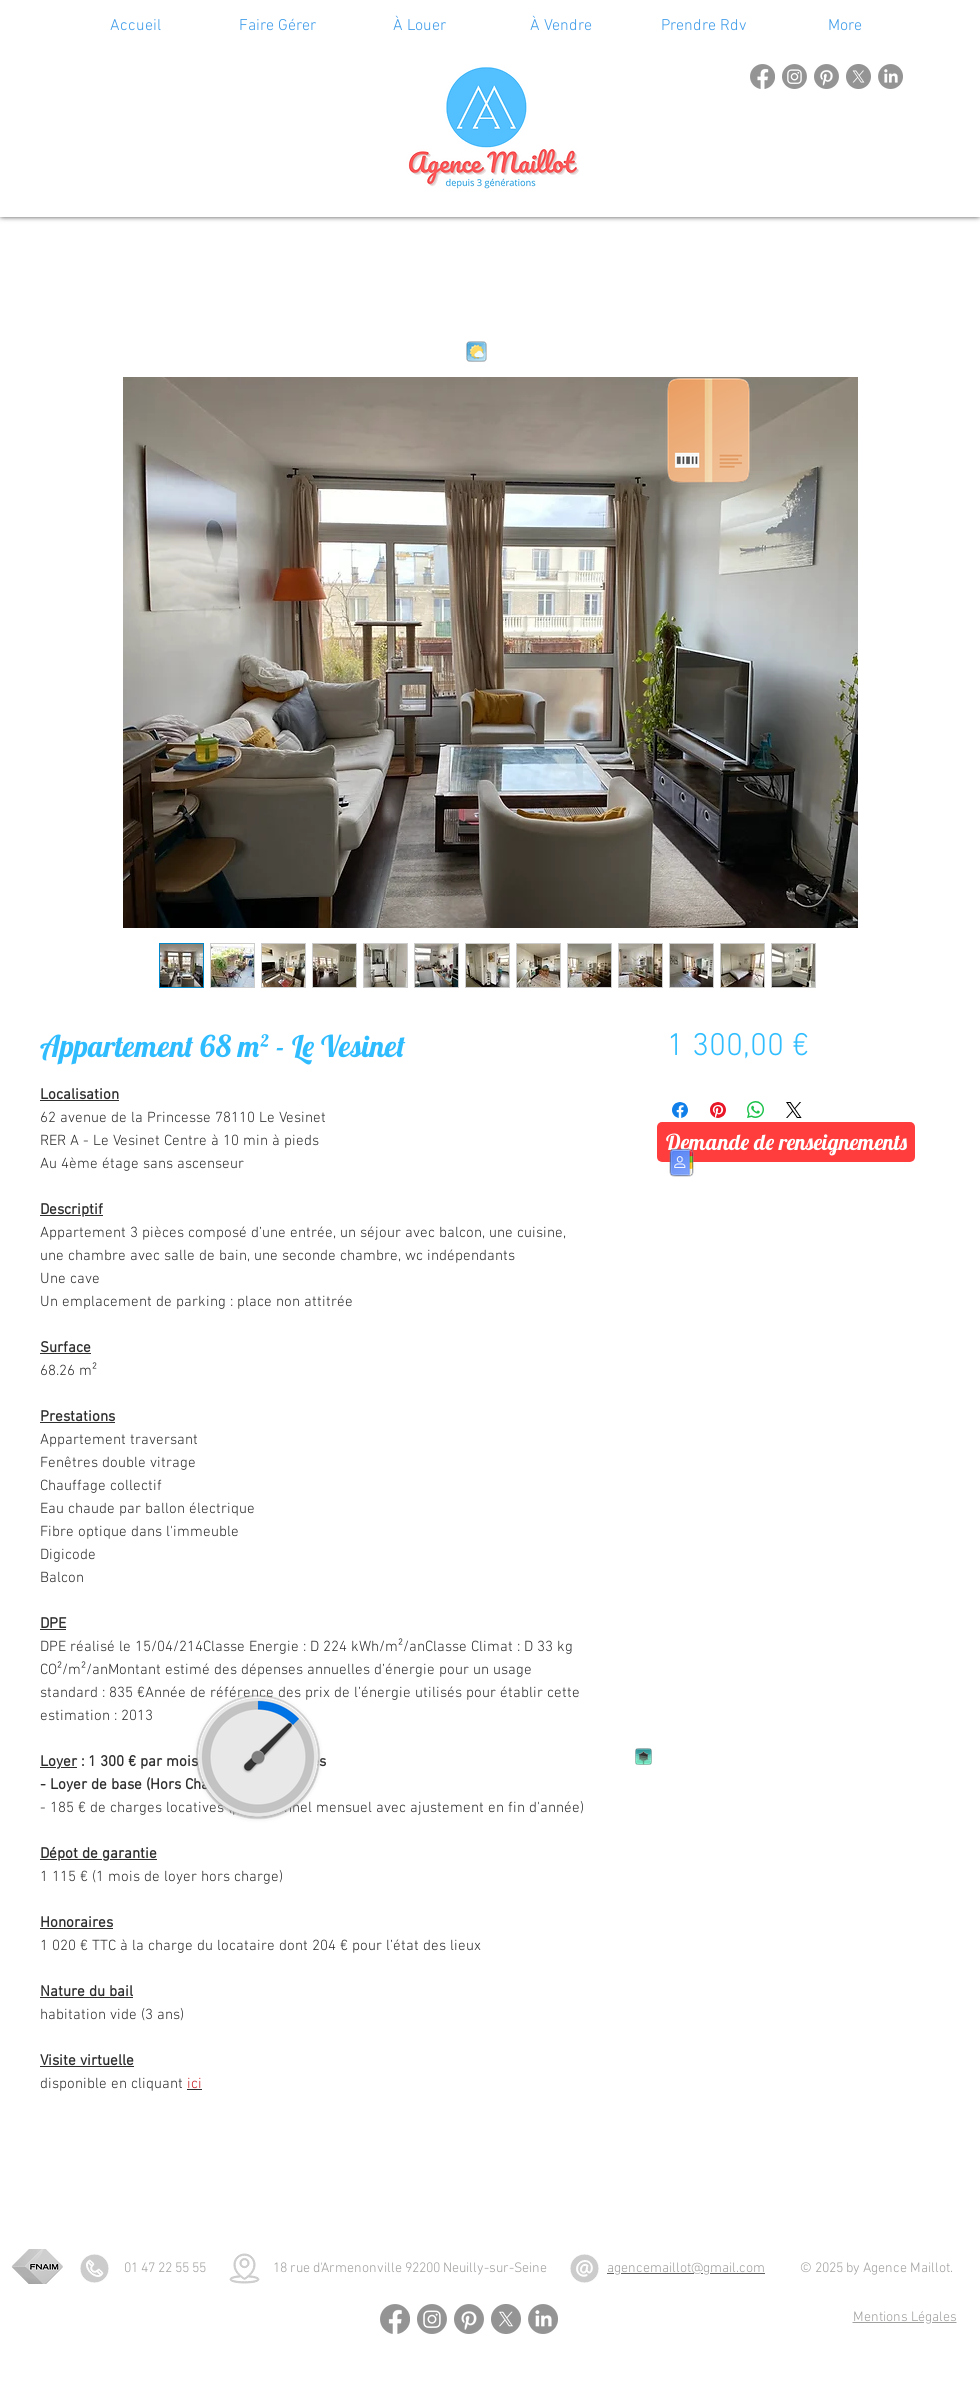 The image size is (980, 2403). What do you see at coordinates (476, 351) in the screenshot?
I see `open the weather application` at bounding box center [476, 351].